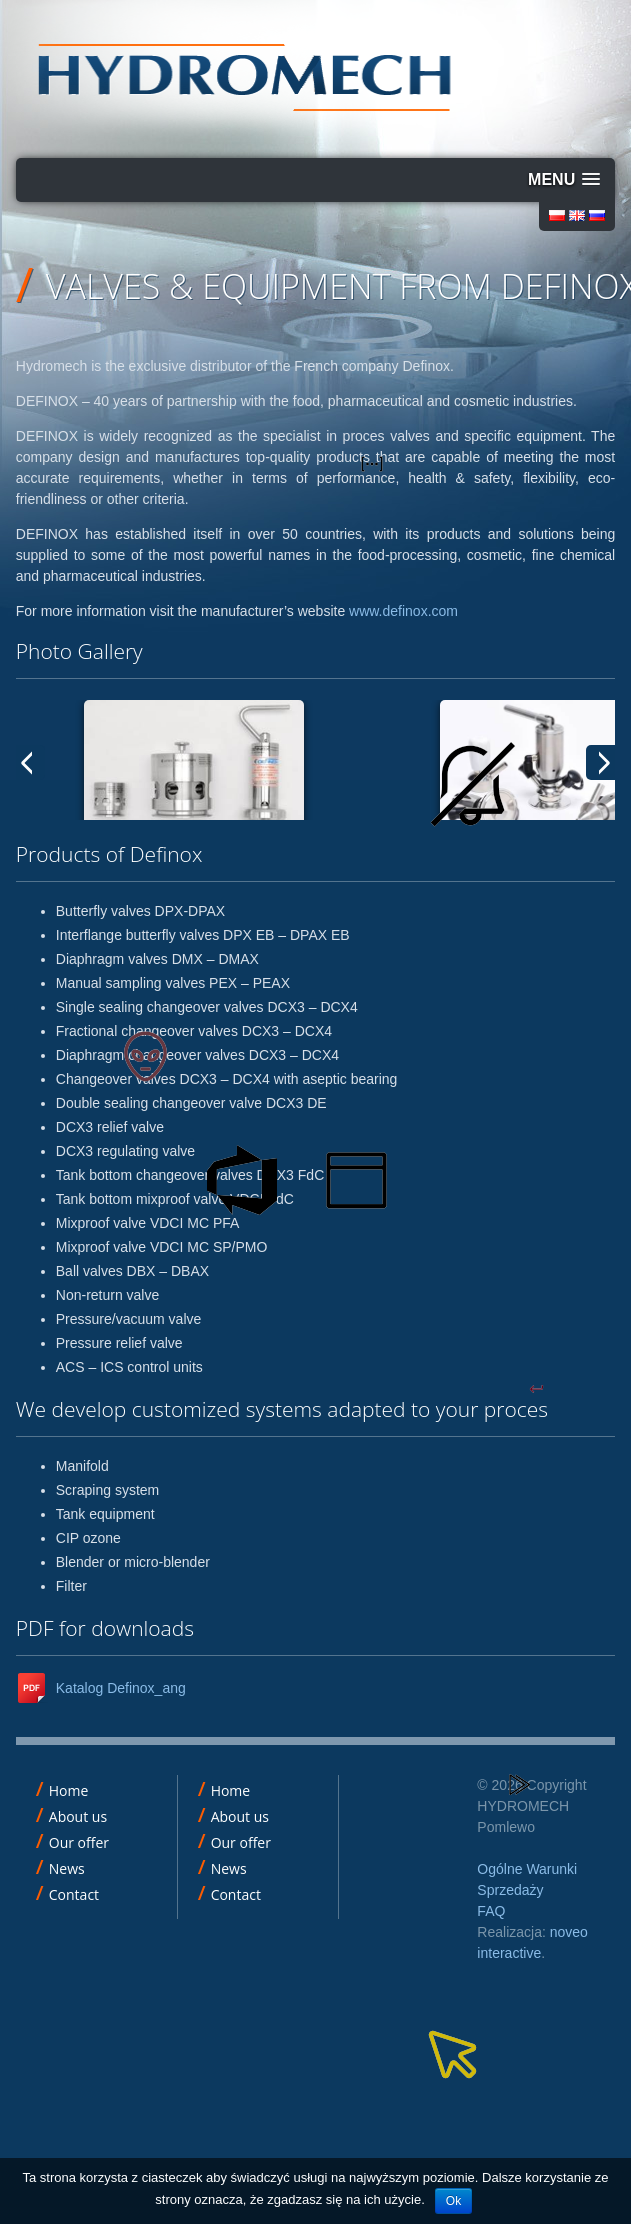 The height and width of the screenshot is (2224, 631). Describe the element at coordinates (145, 1056) in the screenshot. I see `indicates unknown or unidentified user` at that location.